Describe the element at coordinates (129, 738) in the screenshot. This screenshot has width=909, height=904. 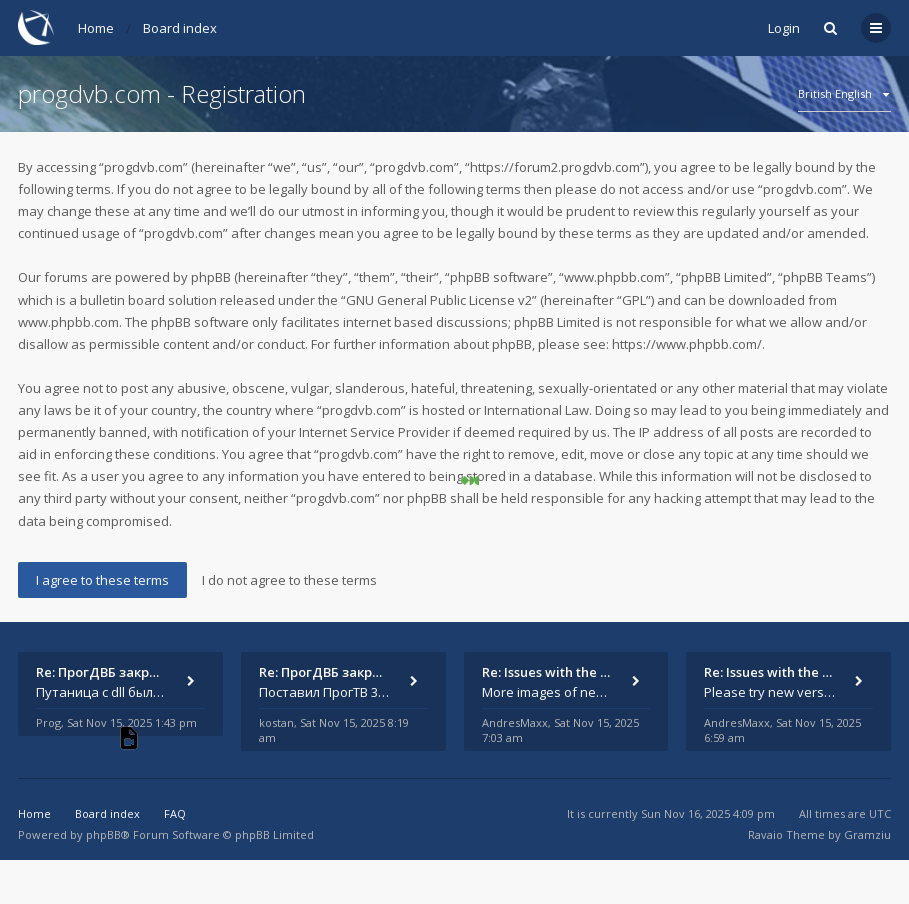
I see `open a video file` at that location.